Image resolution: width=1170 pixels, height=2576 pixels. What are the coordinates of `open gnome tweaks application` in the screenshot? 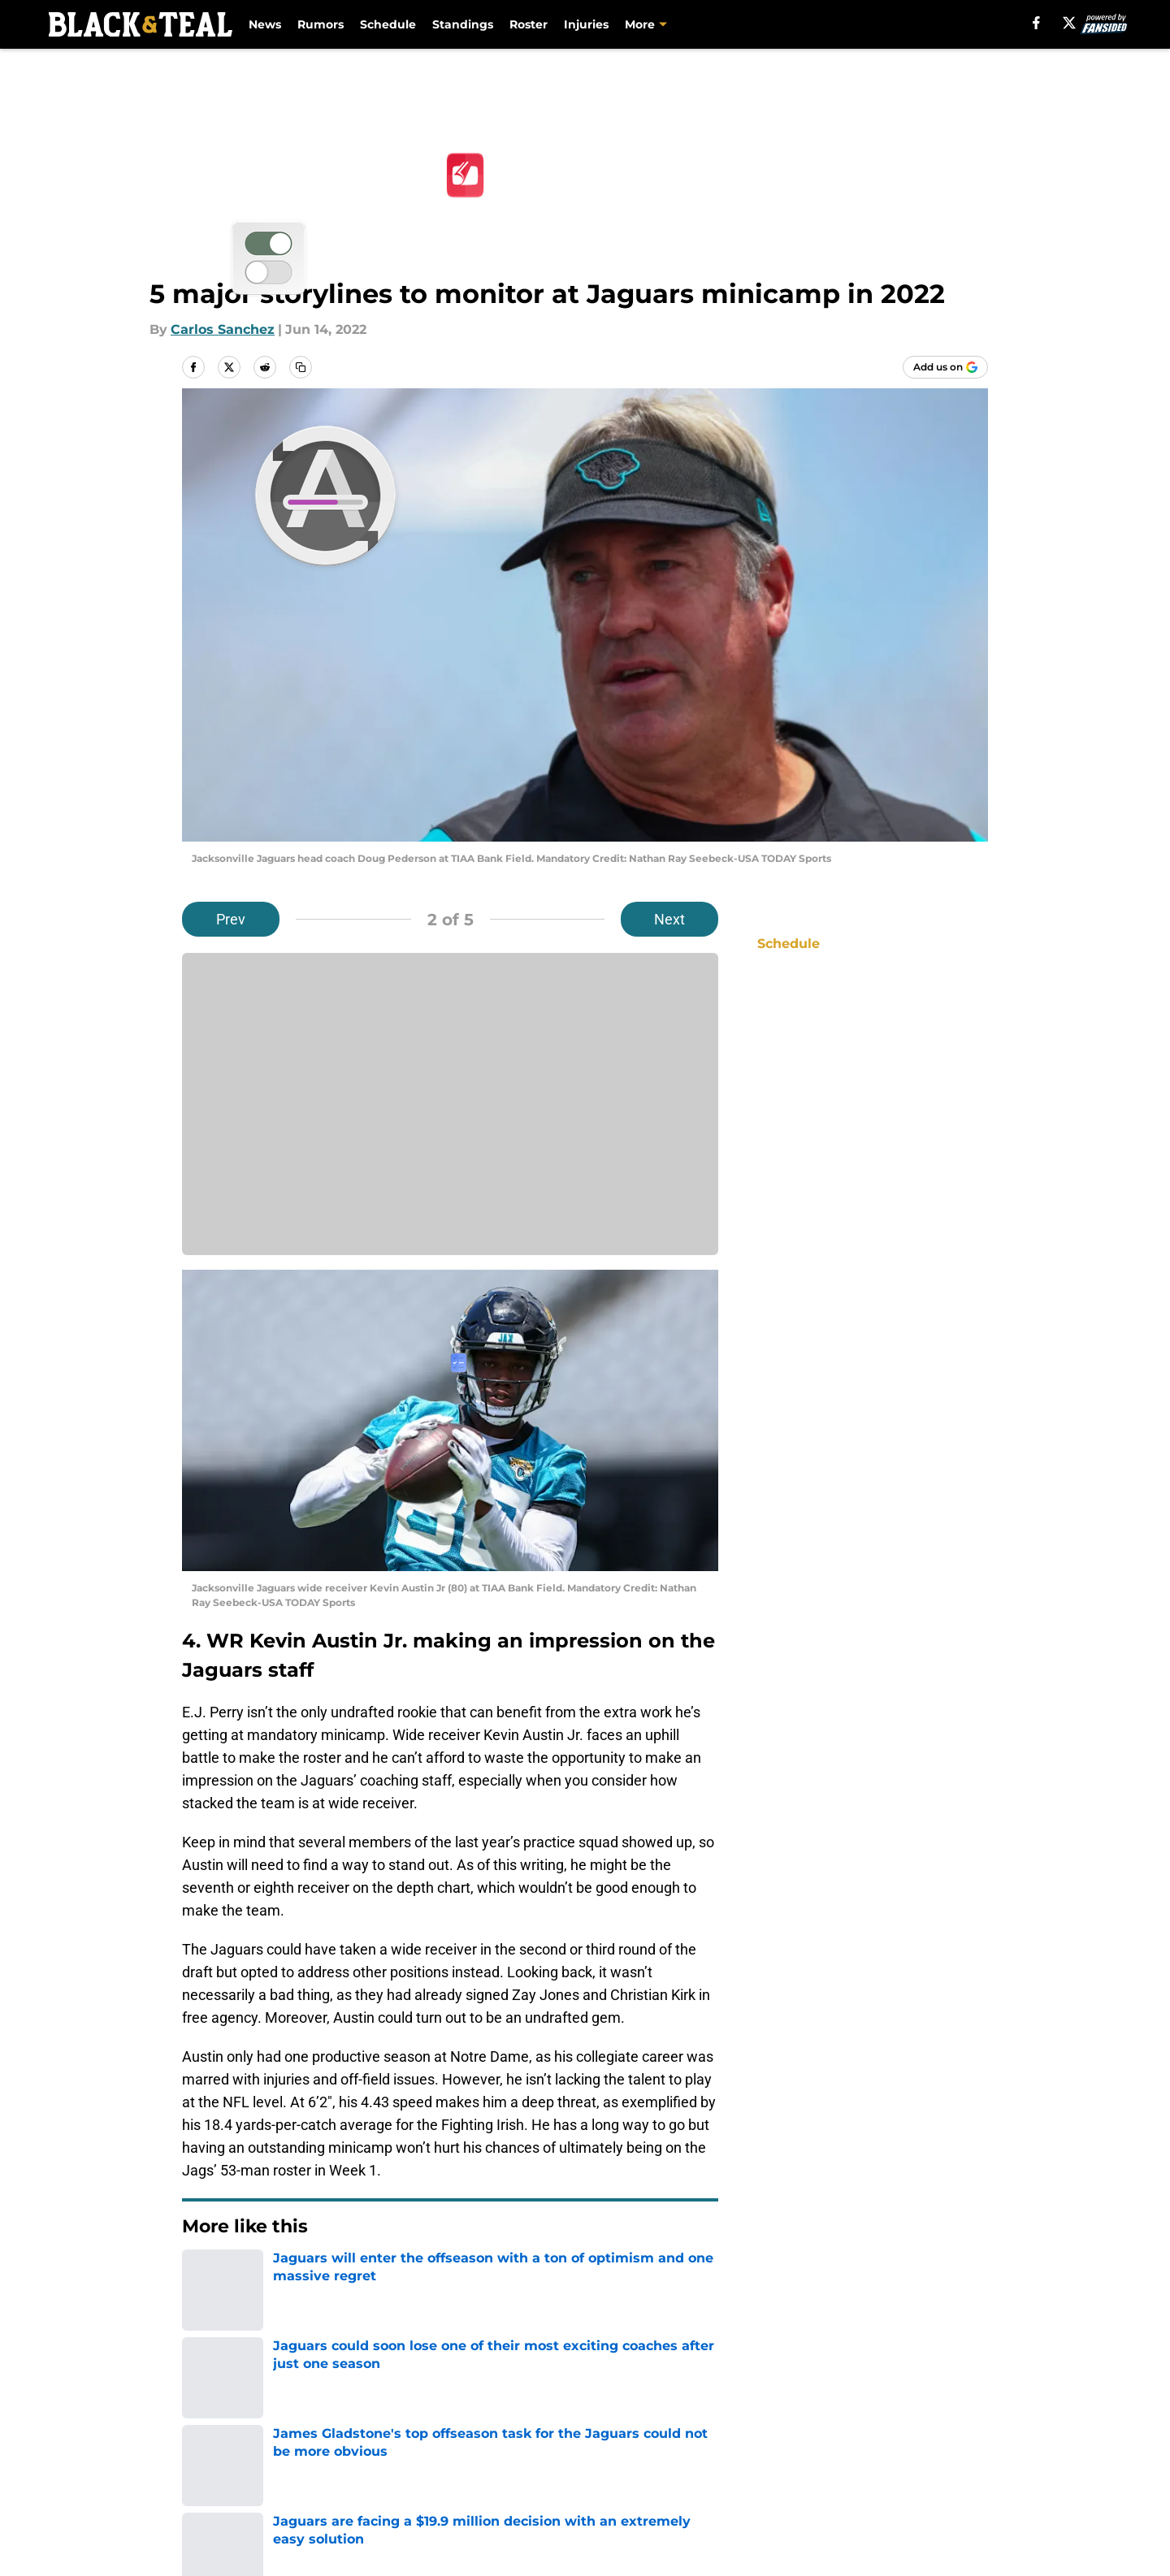 It's located at (268, 258).